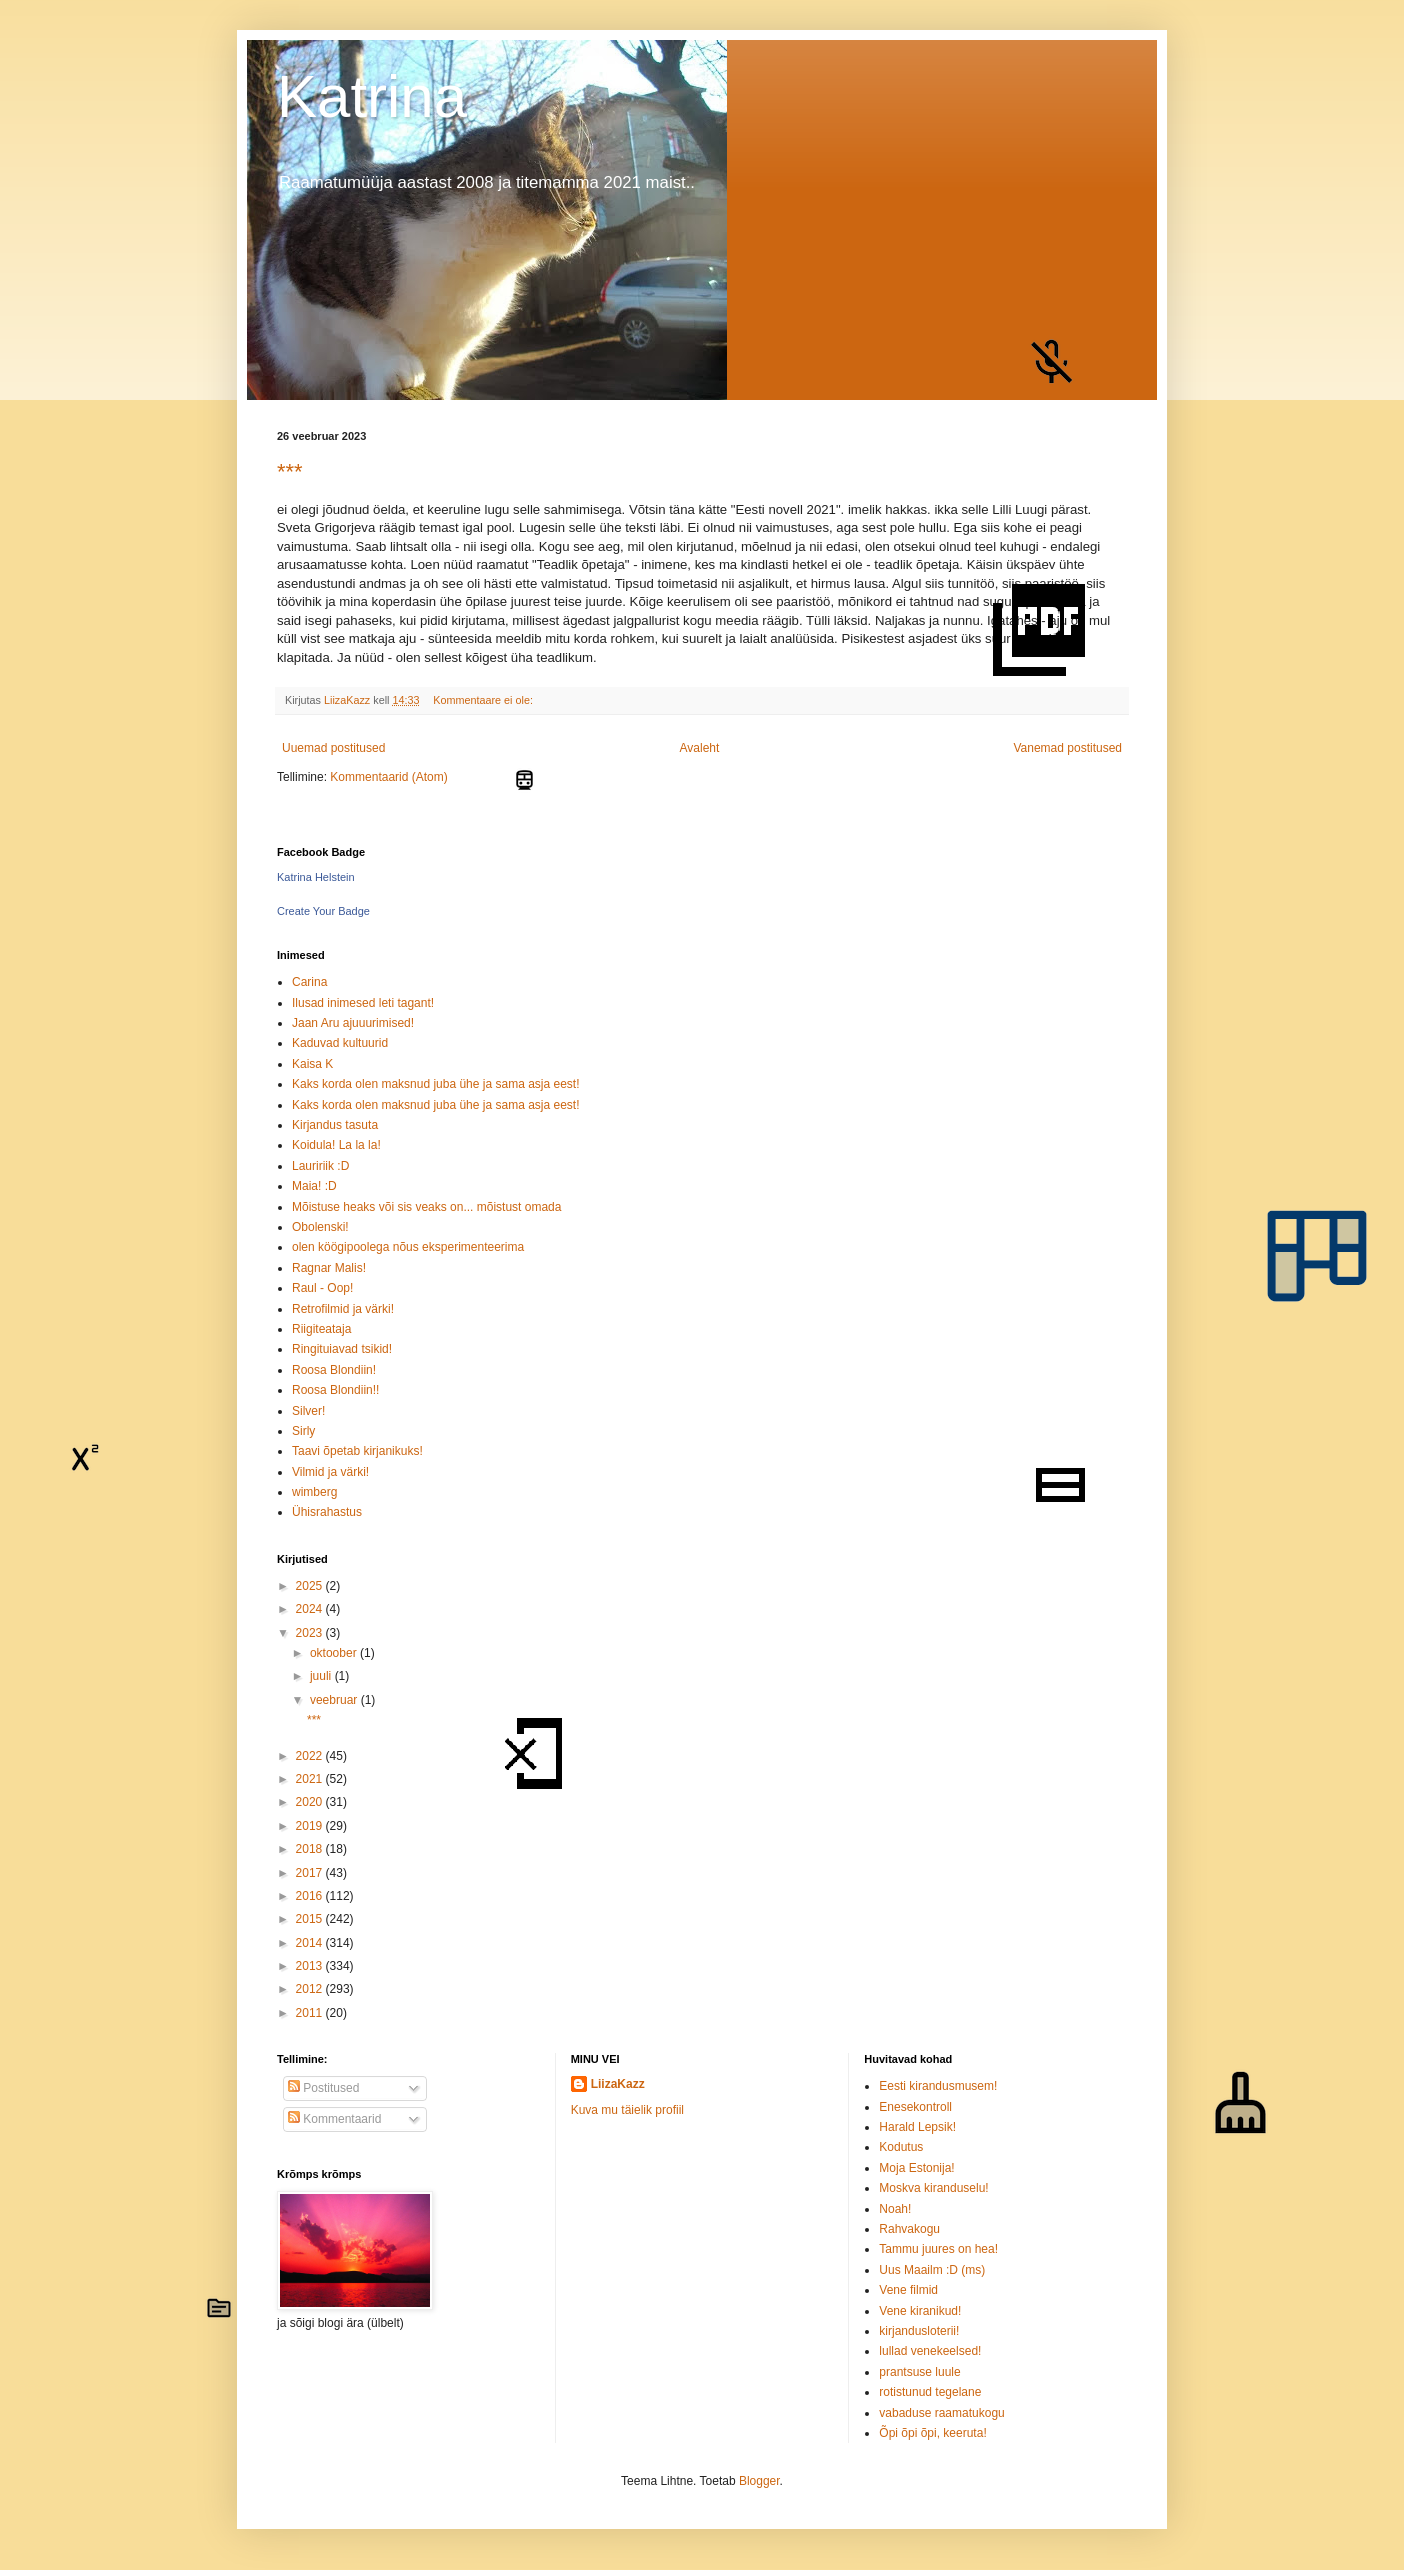 Image resolution: width=1404 pixels, height=2570 pixels. I want to click on format selected text as superscript, so click(80, 1457).